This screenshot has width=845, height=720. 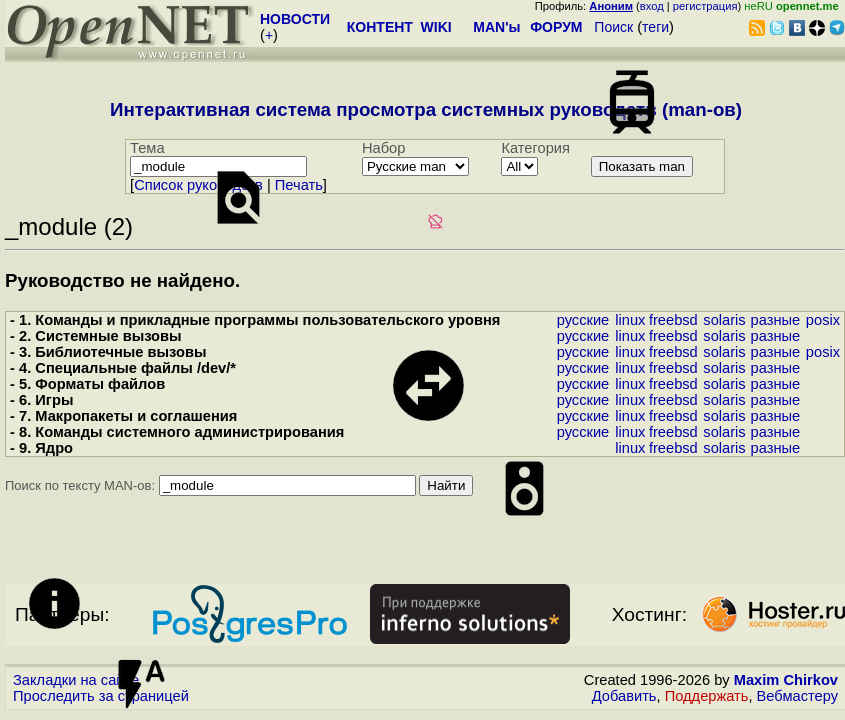 I want to click on disable cooking or recipe mode, so click(x=435, y=221).